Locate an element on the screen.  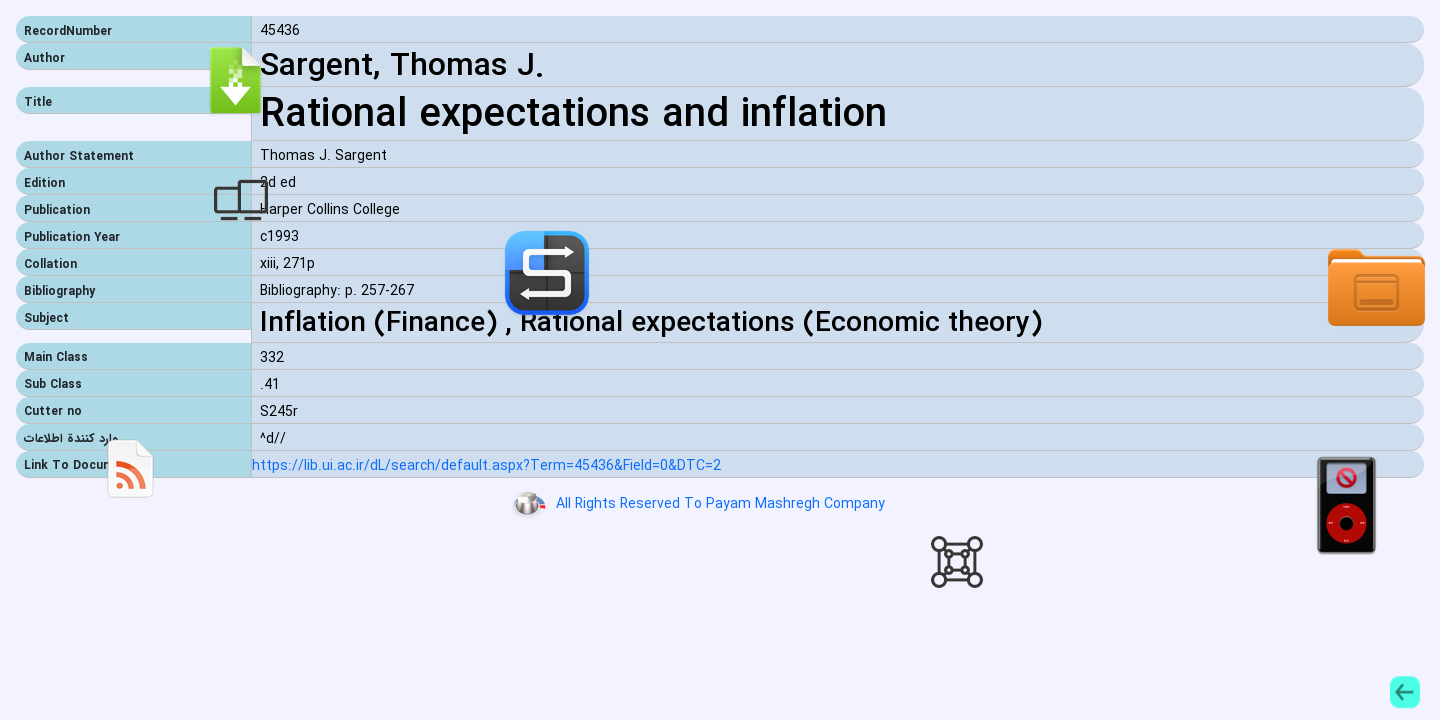
an RSS feed file or subscription document is located at coordinates (130, 468).